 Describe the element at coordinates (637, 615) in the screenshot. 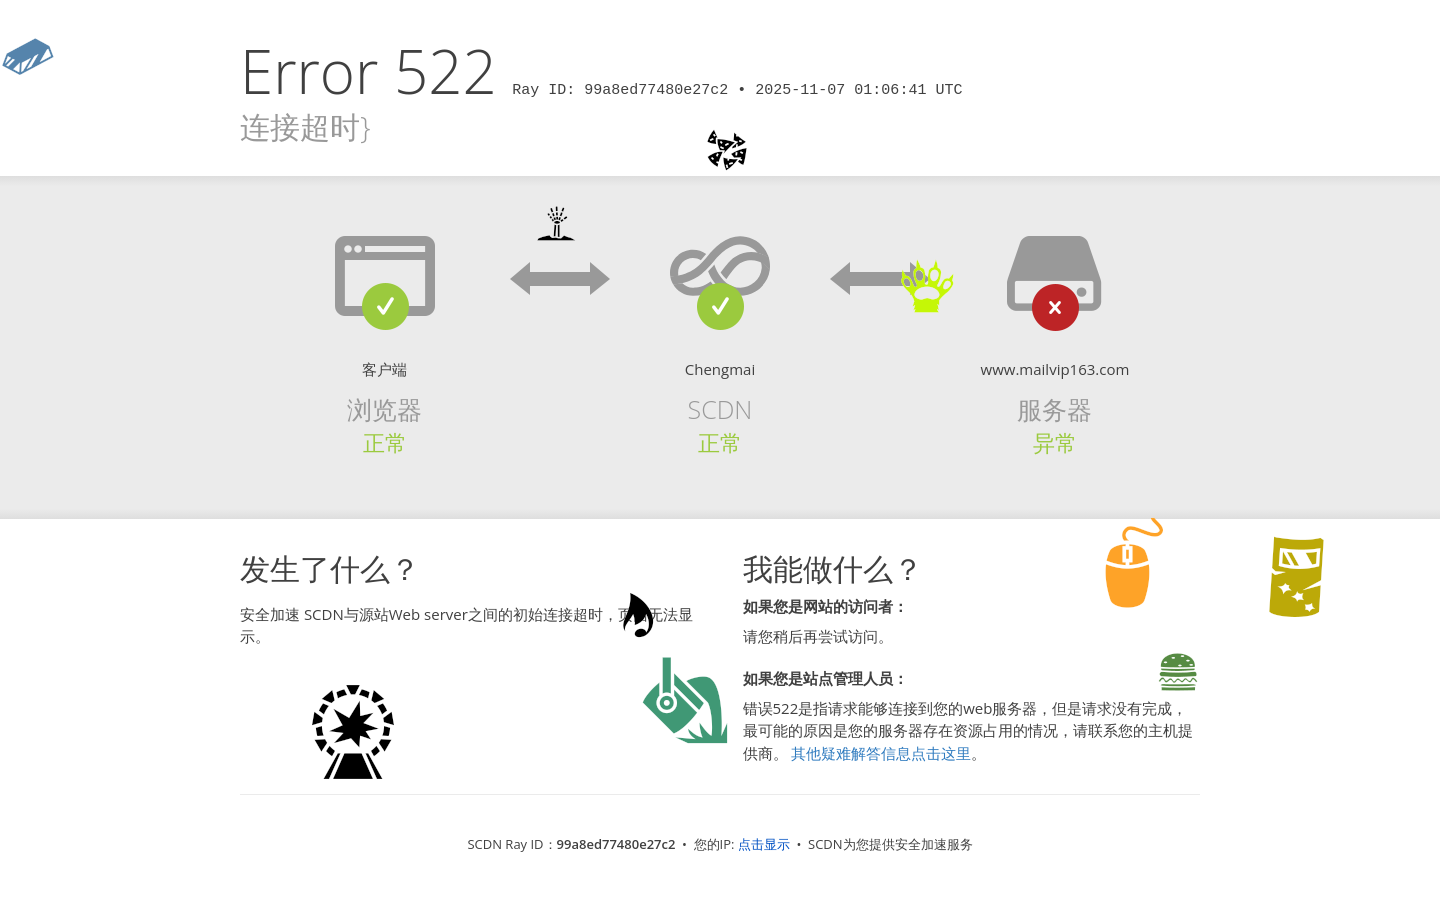

I see `toggle light or illumination in-game` at that location.